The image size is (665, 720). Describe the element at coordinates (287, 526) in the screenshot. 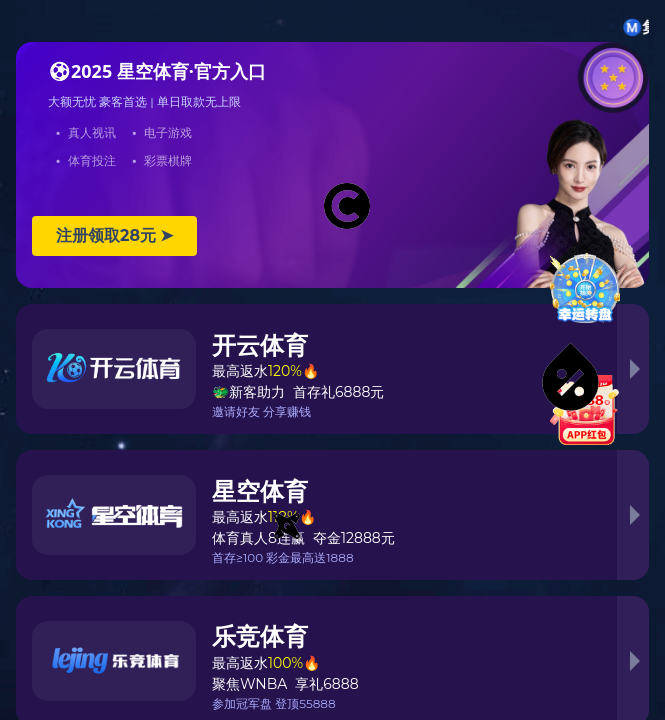

I see `dbt (data build tool) logo` at that location.